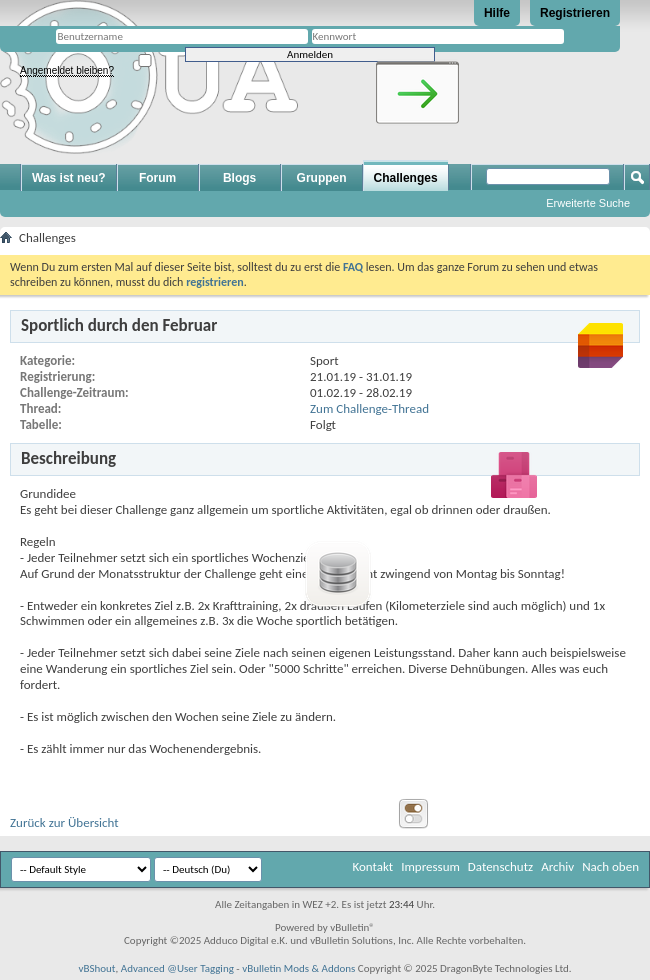 This screenshot has height=980, width=650. I want to click on move window to another display or position, so click(417, 92).